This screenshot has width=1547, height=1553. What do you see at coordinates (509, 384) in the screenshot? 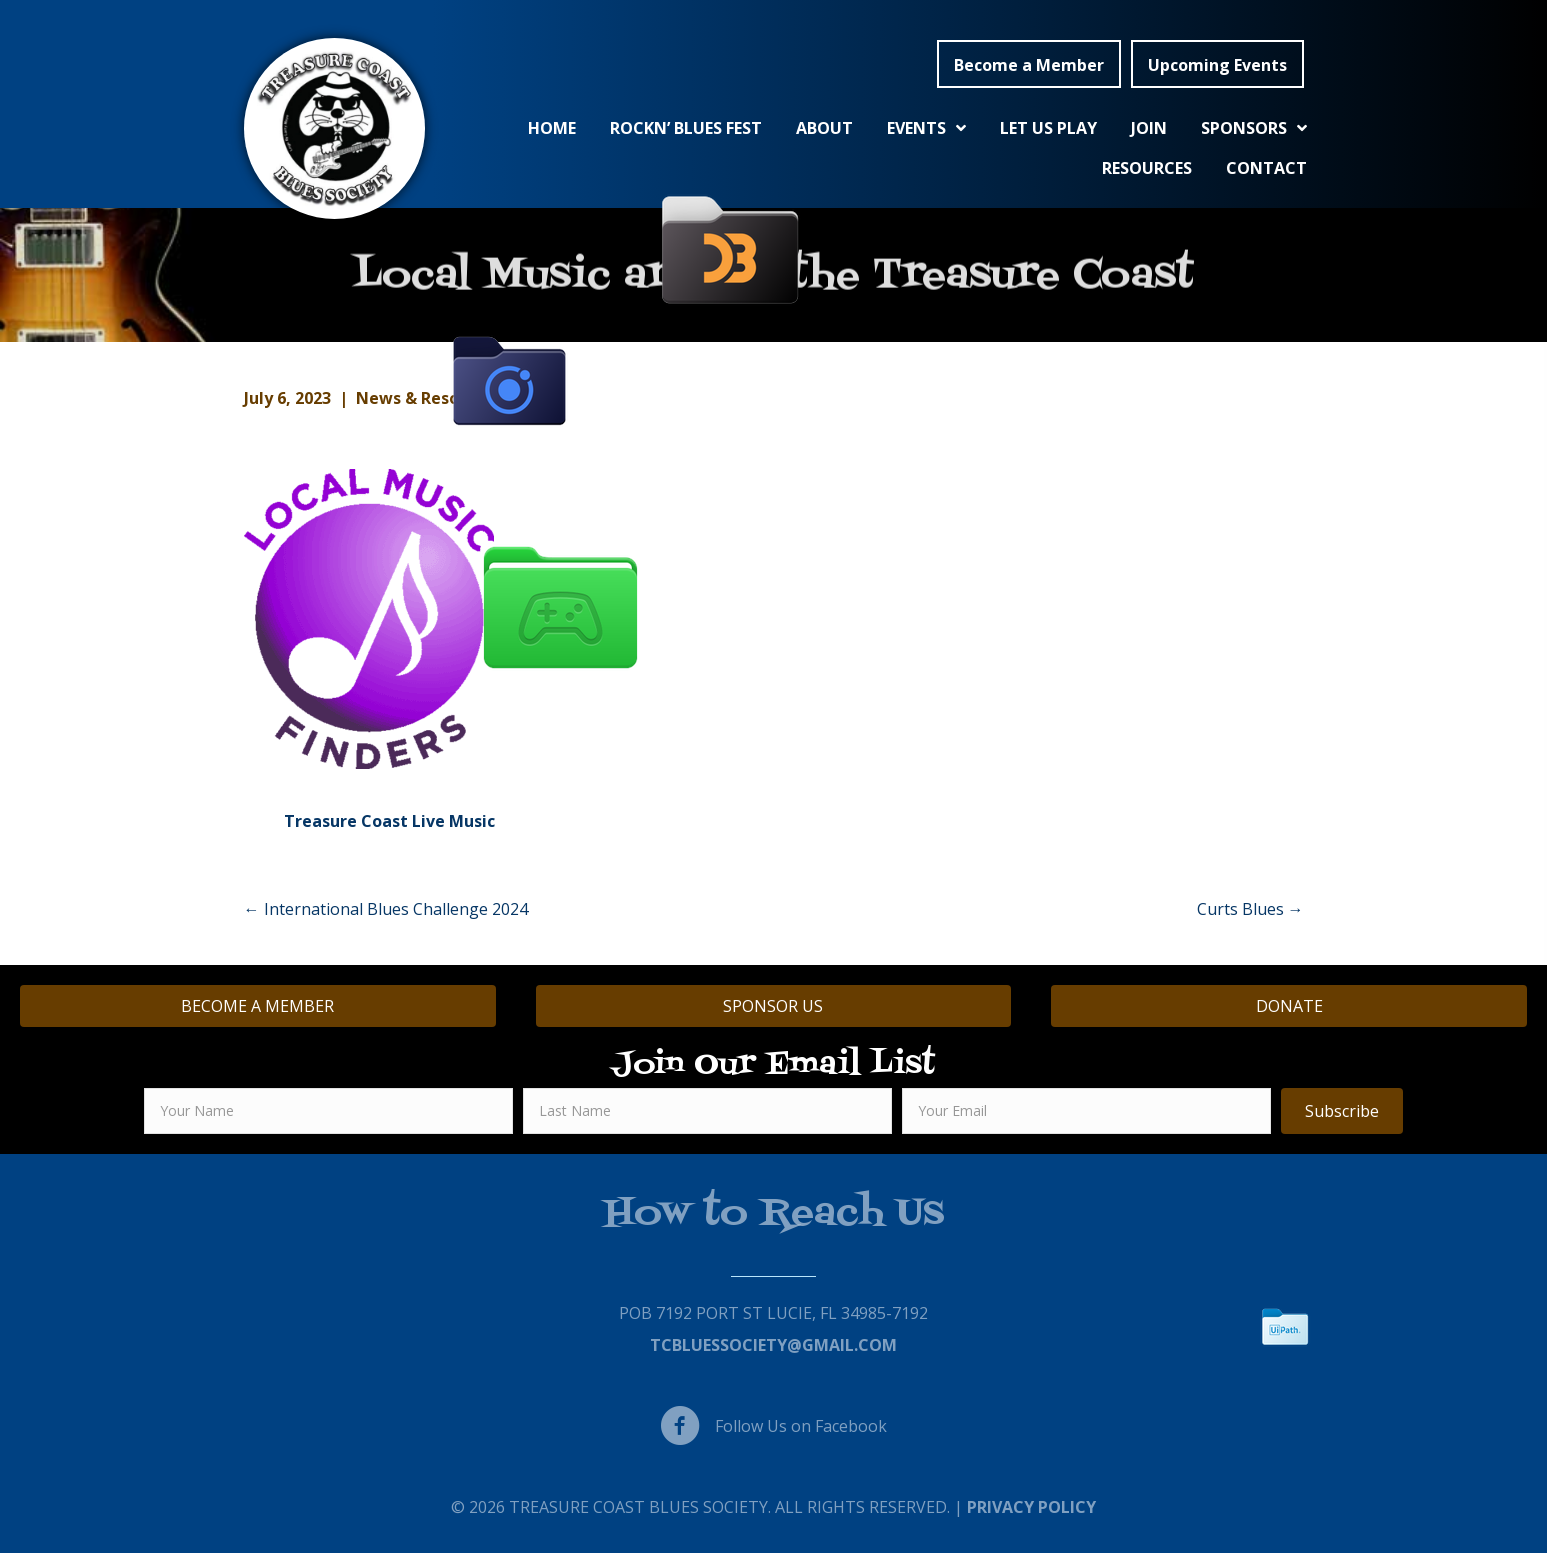
I see `open ionic framework project folder` at bounding box center [509, 384].